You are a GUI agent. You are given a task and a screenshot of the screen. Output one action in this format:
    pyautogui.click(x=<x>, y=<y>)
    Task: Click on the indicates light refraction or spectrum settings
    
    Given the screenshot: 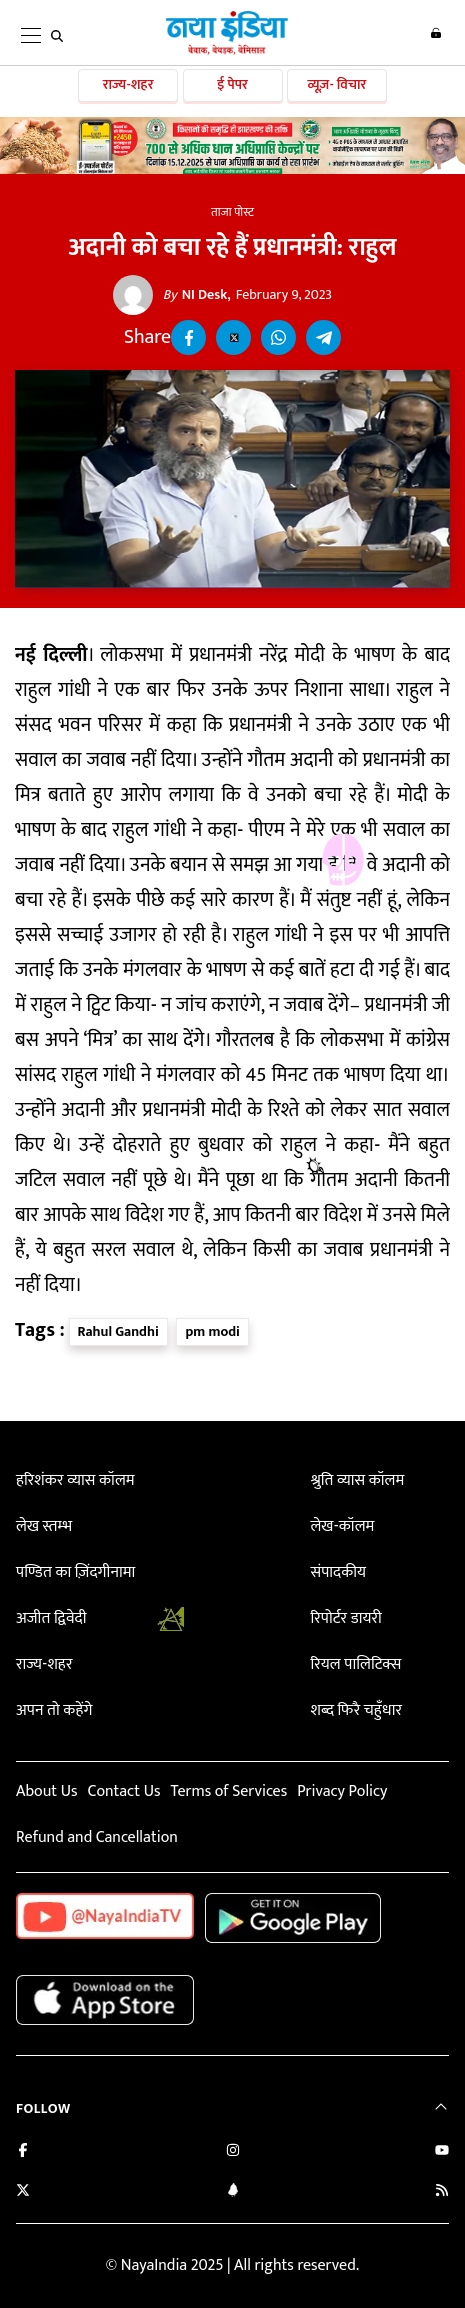 What is the action you would take?
    pyautogui.click(x=171, y=1620)
    